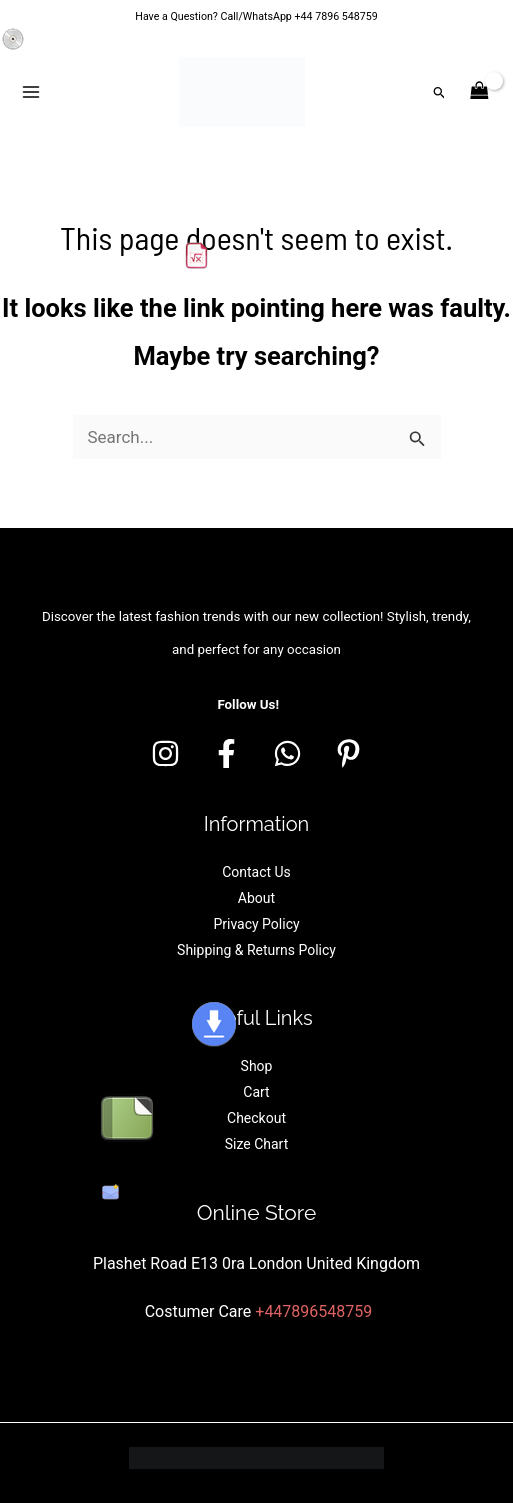 Image resolution: width=513 pixels, height=1503 pixels. I want to click on customize desktop theme settings, so click(127, 1118).